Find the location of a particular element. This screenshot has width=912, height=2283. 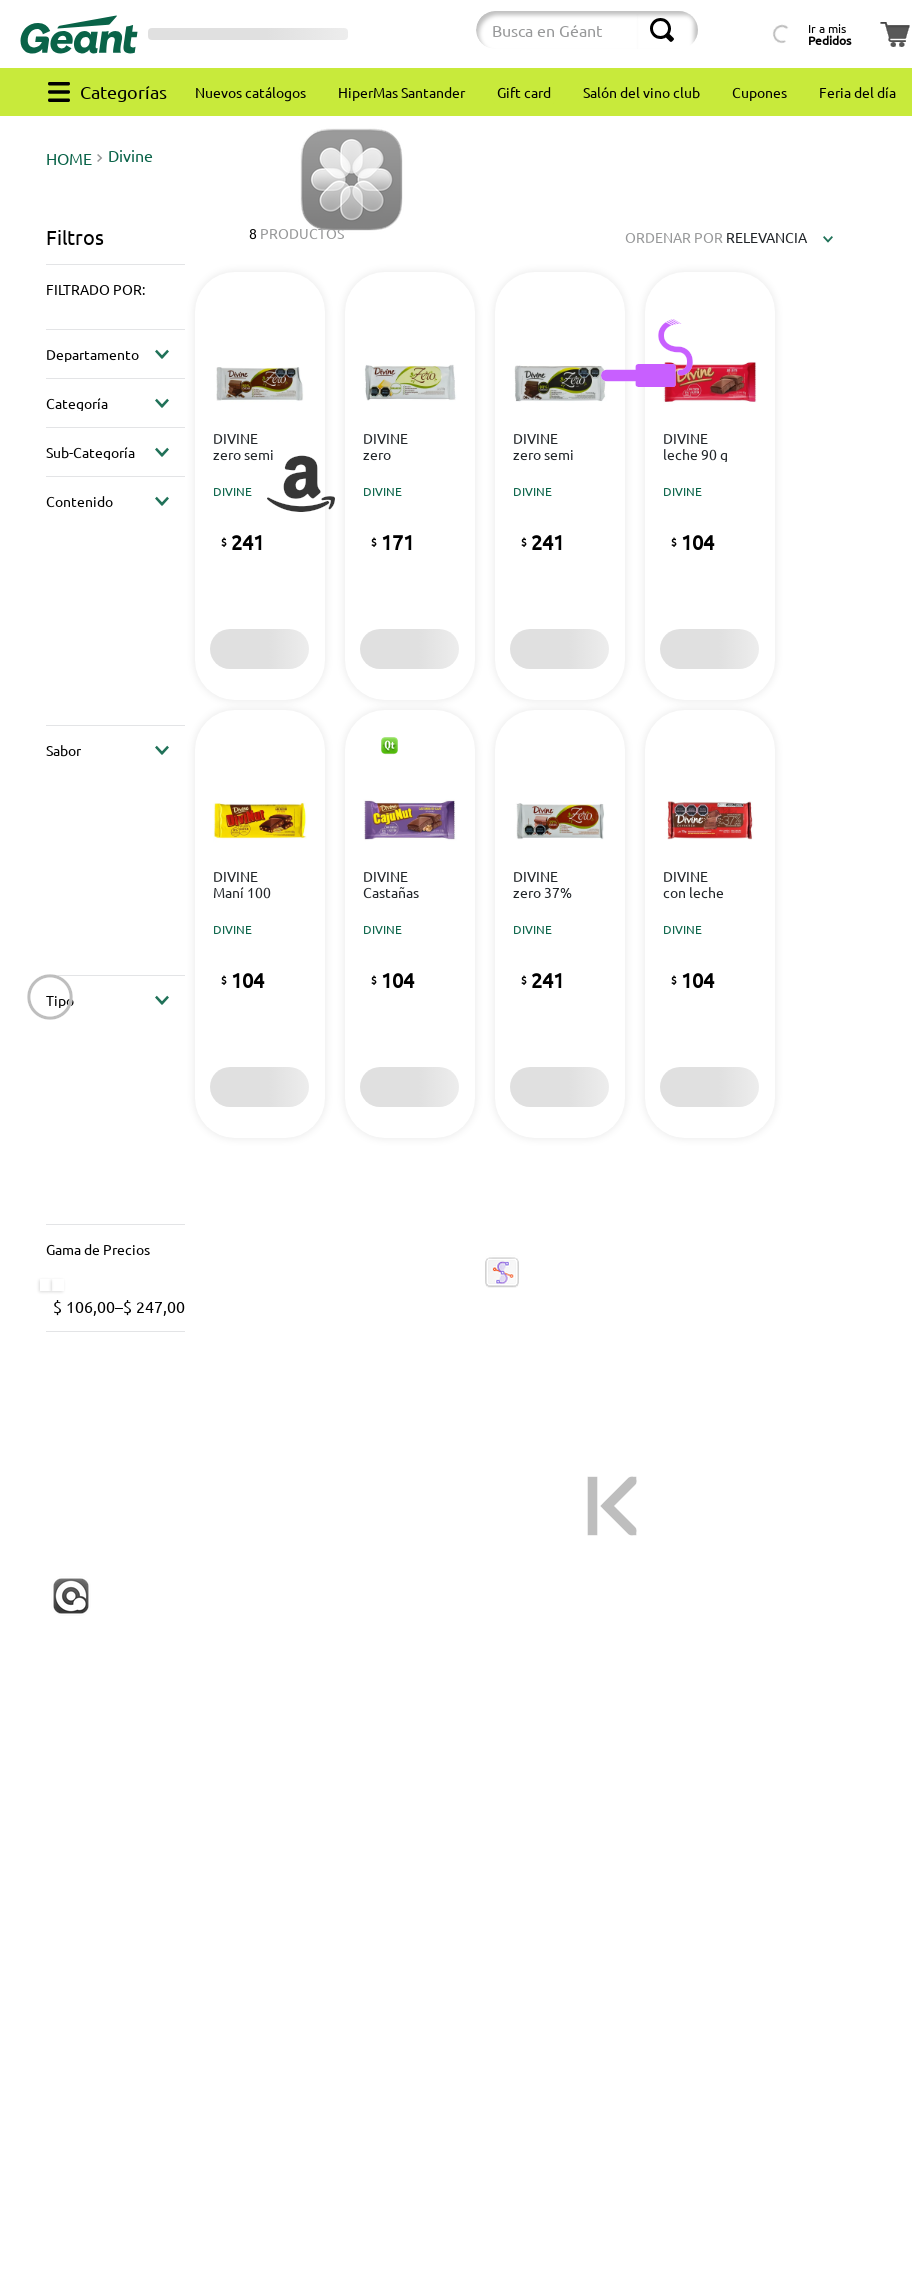

open the amazon store app is located at coordinates (301, 485).